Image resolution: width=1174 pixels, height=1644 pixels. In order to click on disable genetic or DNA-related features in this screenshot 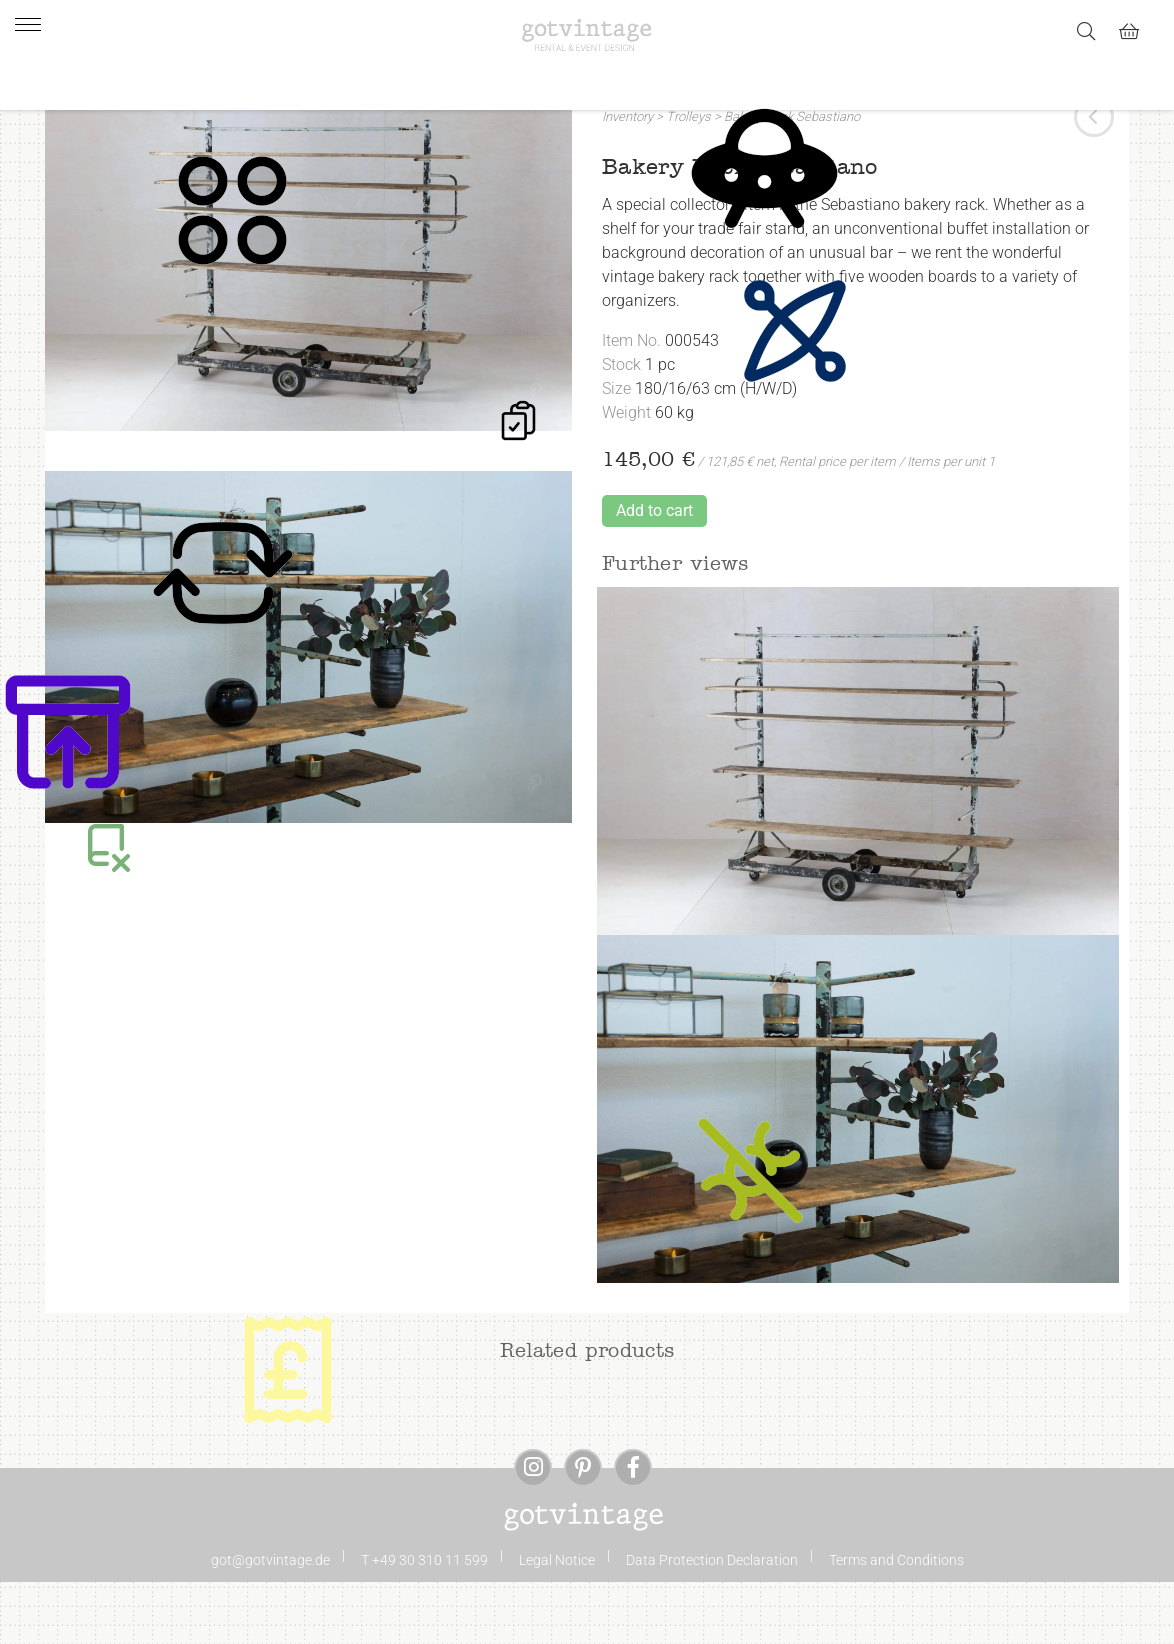, I will do `click(750, 1170)`.